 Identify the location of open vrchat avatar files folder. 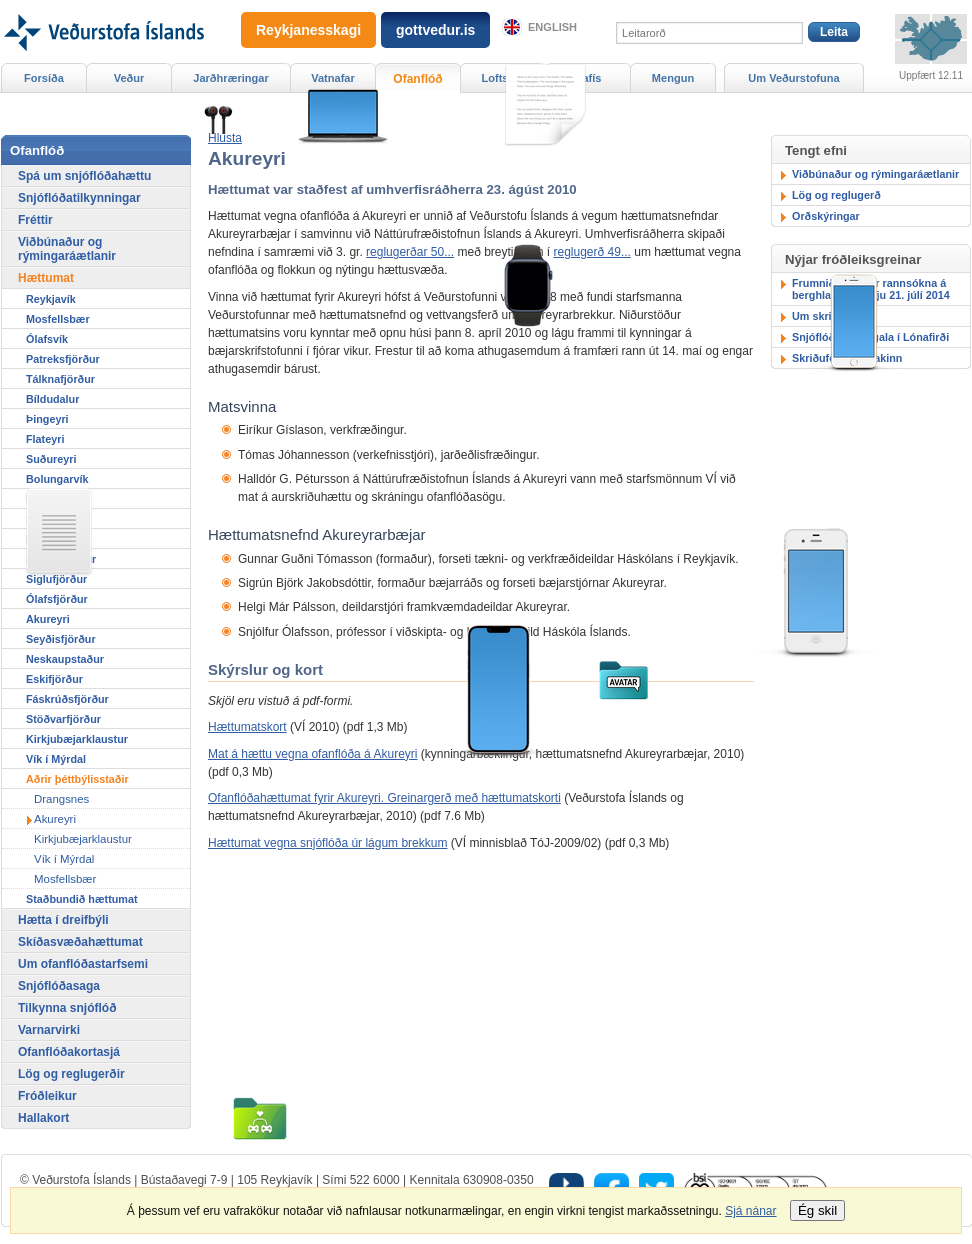
(623, 681).